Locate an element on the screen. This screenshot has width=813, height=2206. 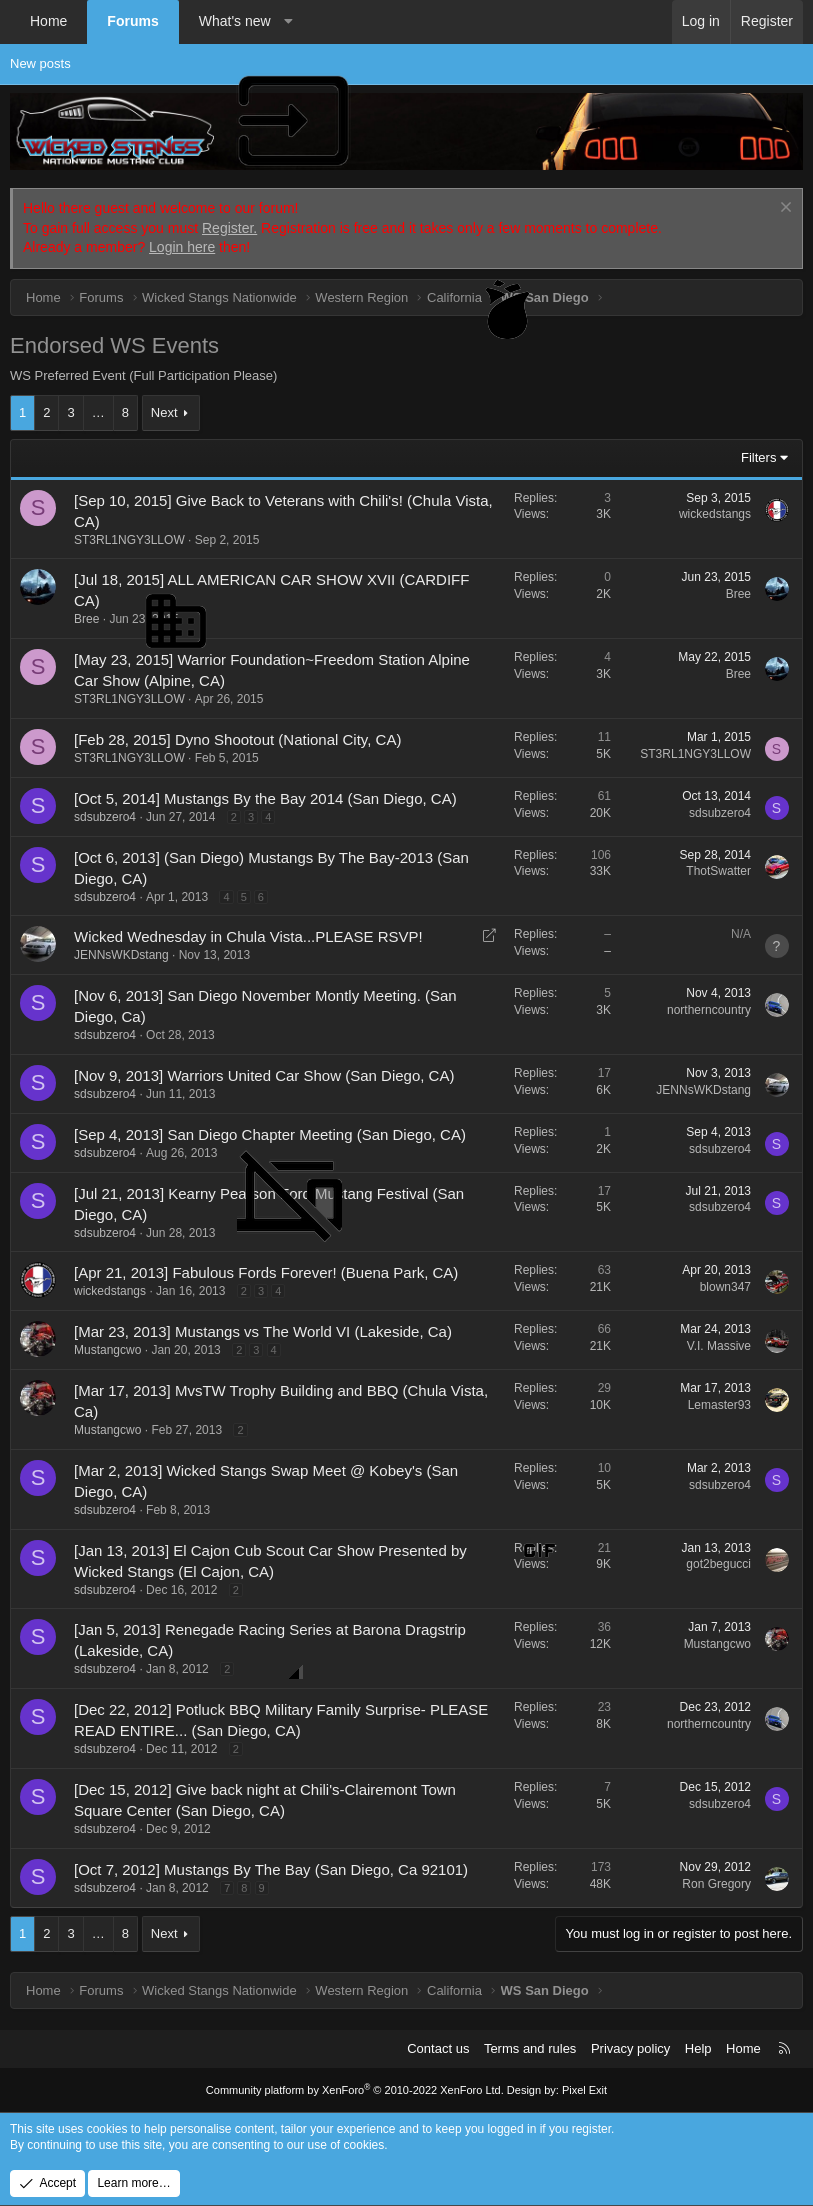
indicates current cellular network signal strength is located at coordinates (296, 1672).